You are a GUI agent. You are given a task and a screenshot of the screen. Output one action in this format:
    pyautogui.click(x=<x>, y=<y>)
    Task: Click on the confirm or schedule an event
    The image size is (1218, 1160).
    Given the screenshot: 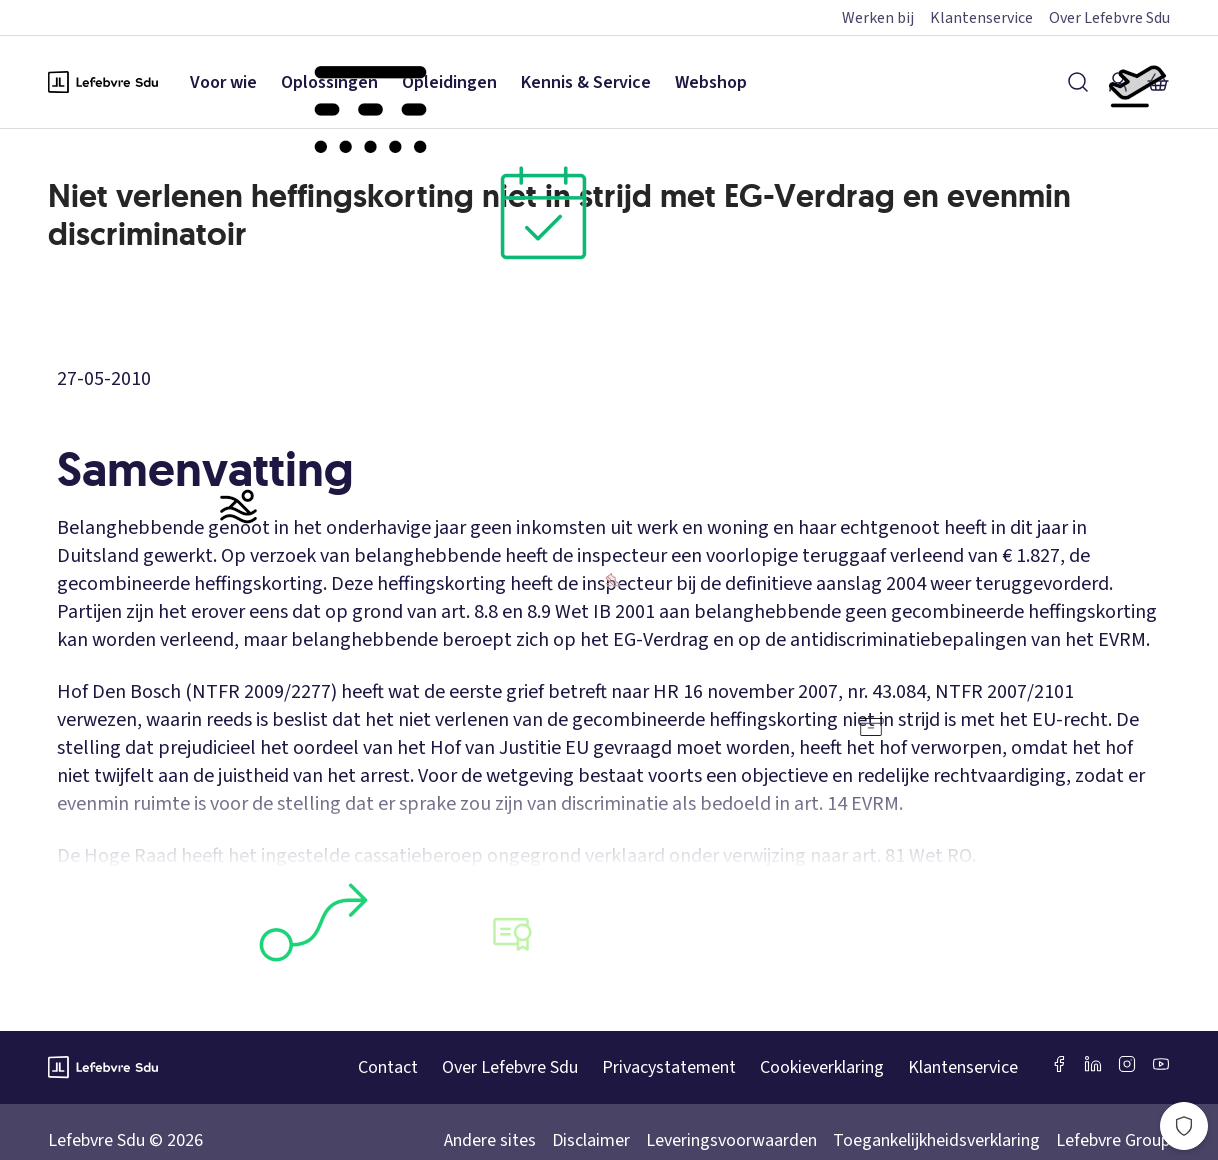 What is the action you would take?
    pyautogui.click(x=543, y=216)
    